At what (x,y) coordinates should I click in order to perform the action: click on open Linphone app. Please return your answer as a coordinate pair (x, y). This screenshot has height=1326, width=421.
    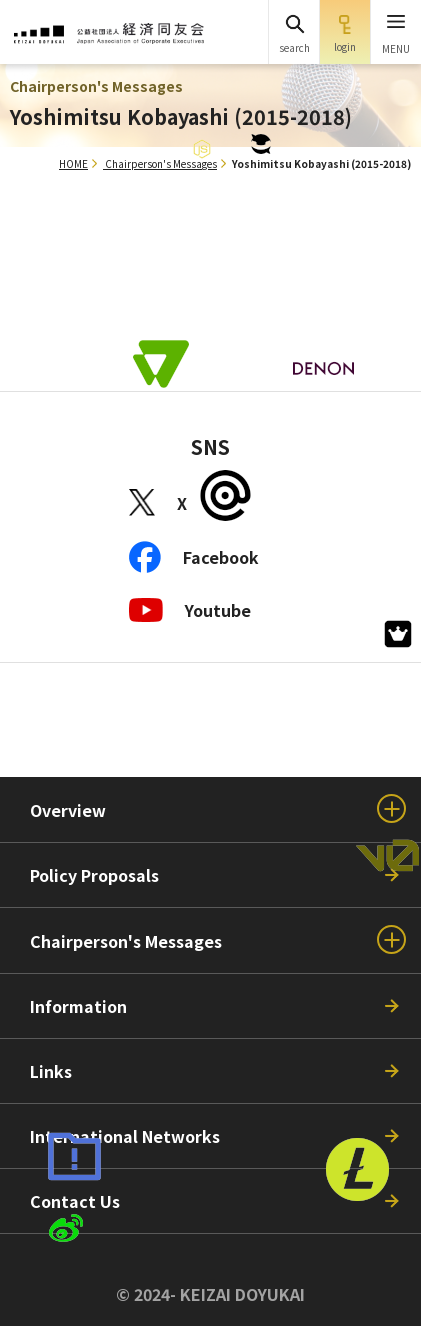
    Looking at the image, I should click on (261, 144).